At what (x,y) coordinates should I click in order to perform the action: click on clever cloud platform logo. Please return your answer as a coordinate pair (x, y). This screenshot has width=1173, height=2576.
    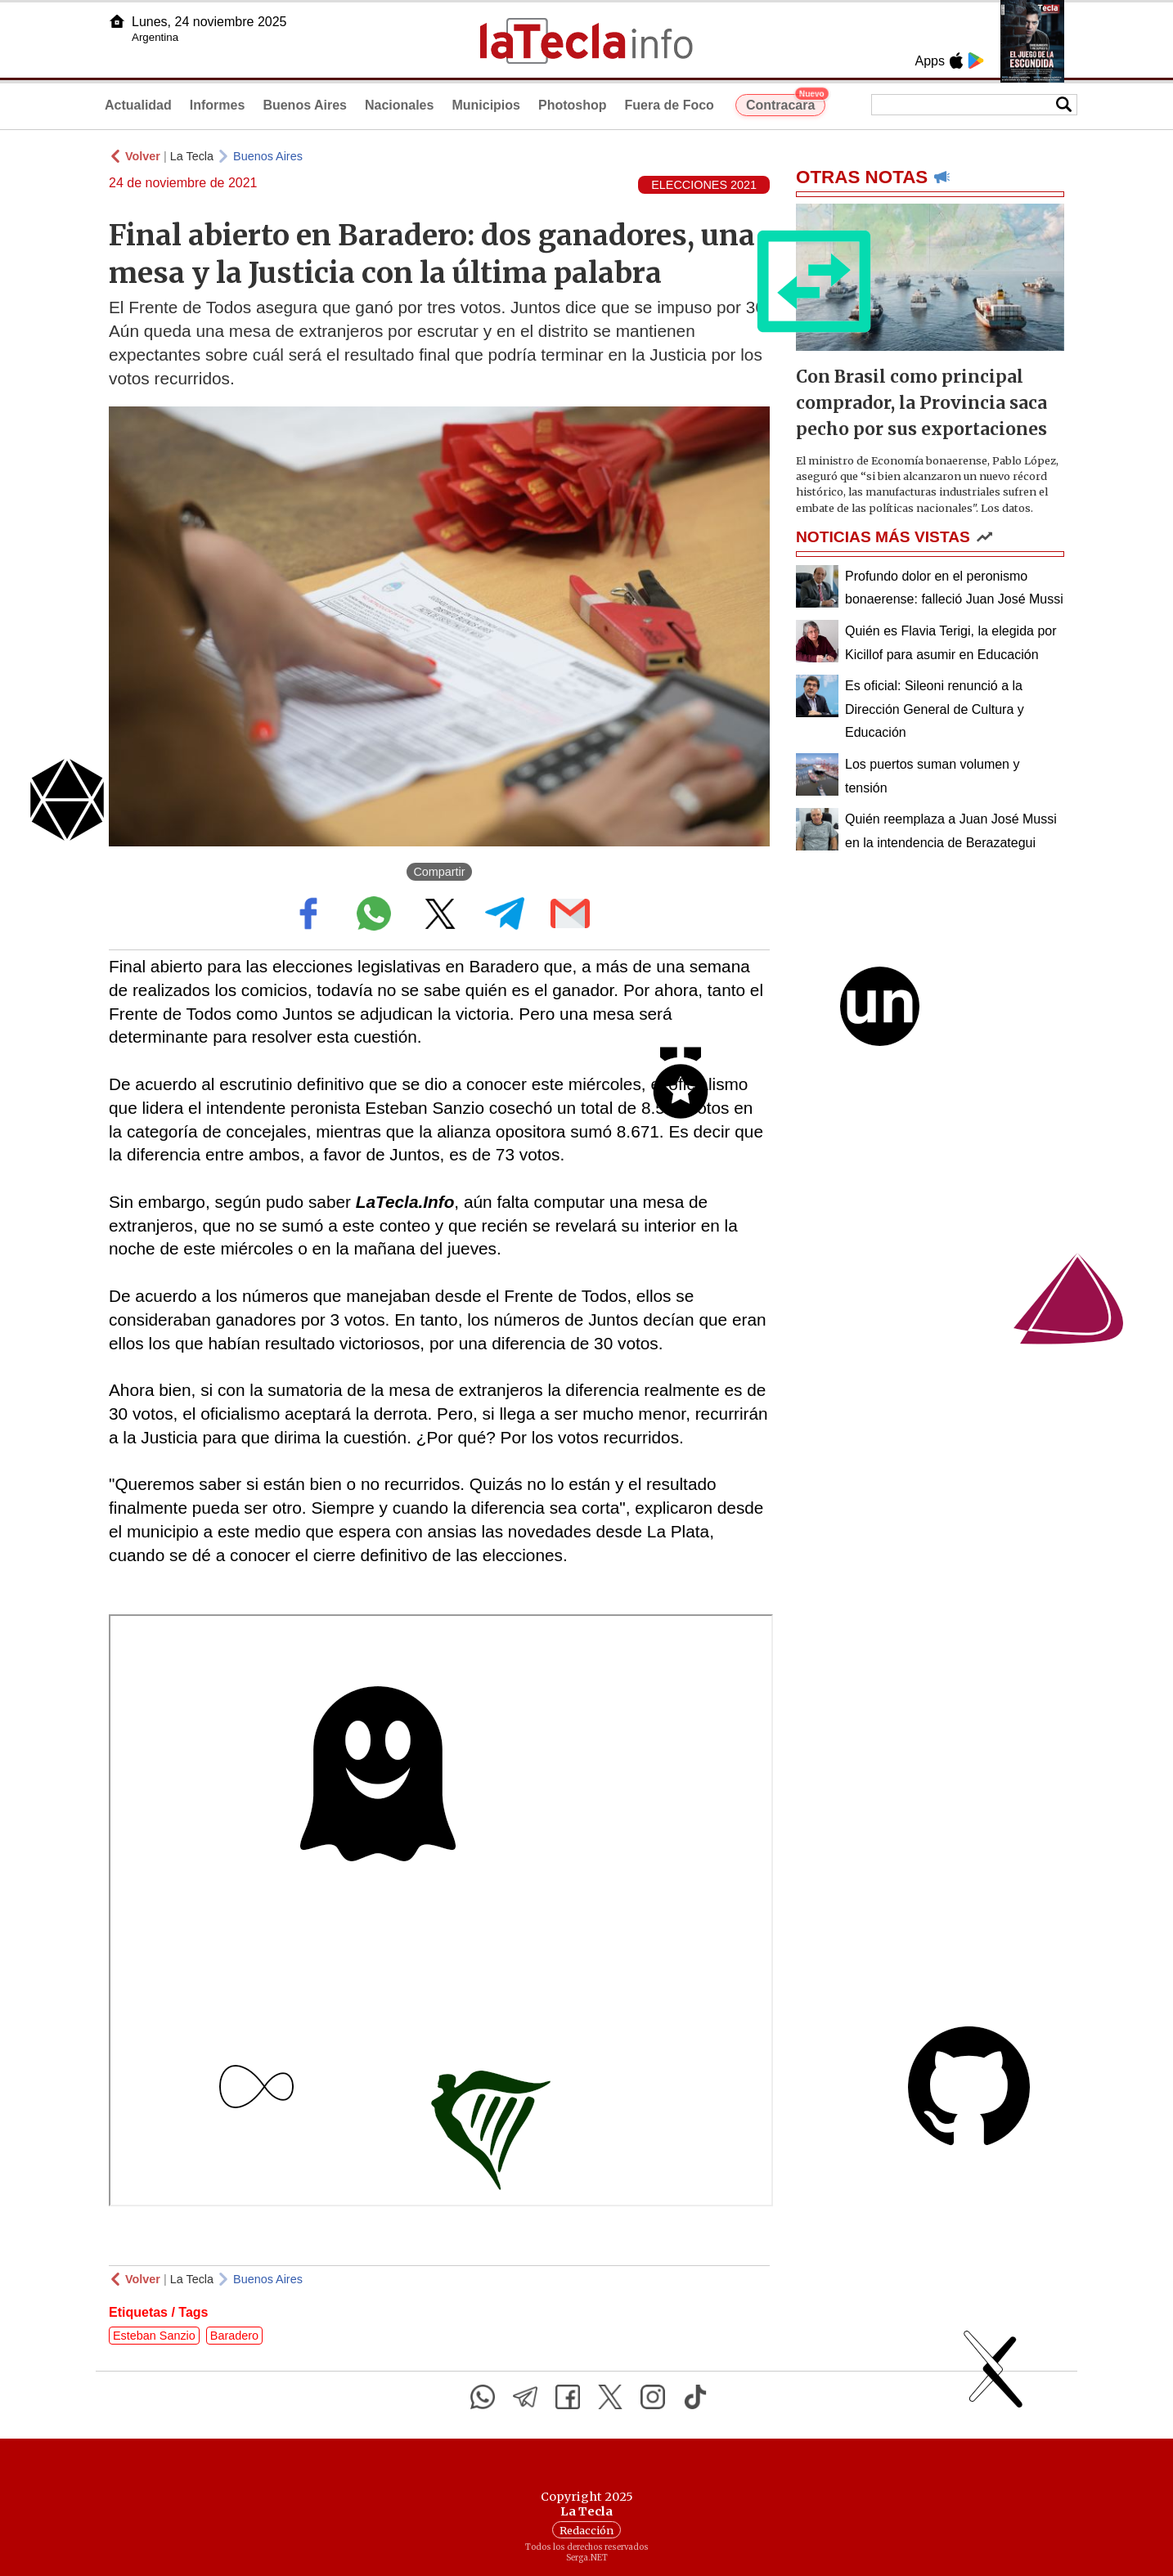
    Looking at the image, I should click on (67, 800).